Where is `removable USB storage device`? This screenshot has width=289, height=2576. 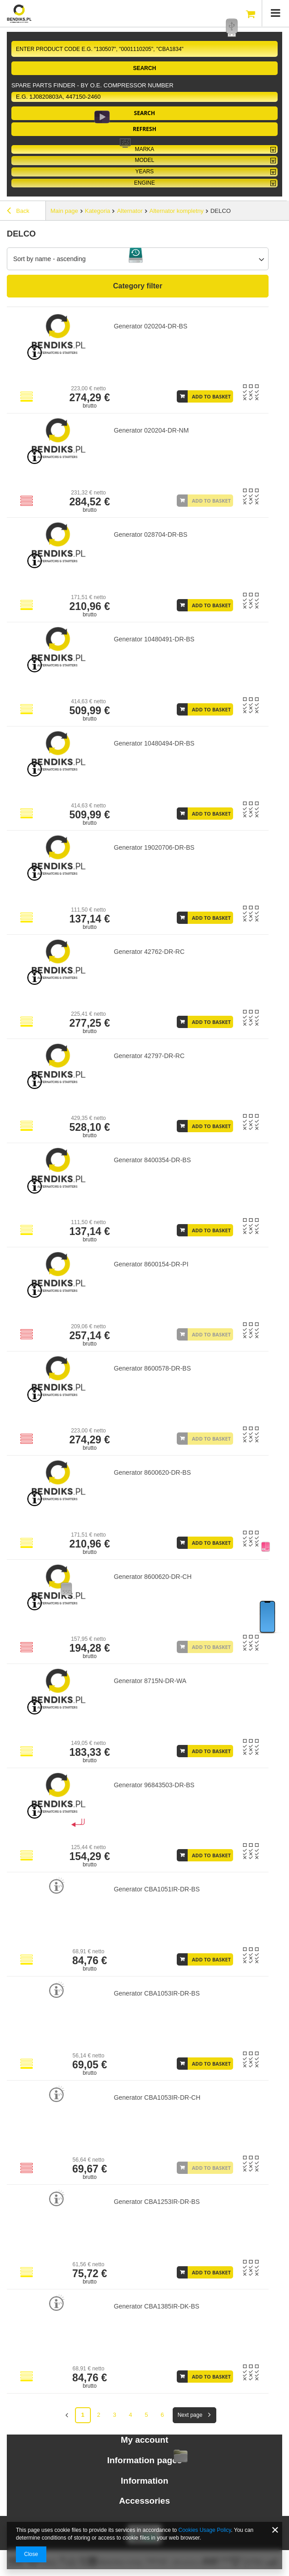 removable USB storage device is located at coordinates (232, 28).